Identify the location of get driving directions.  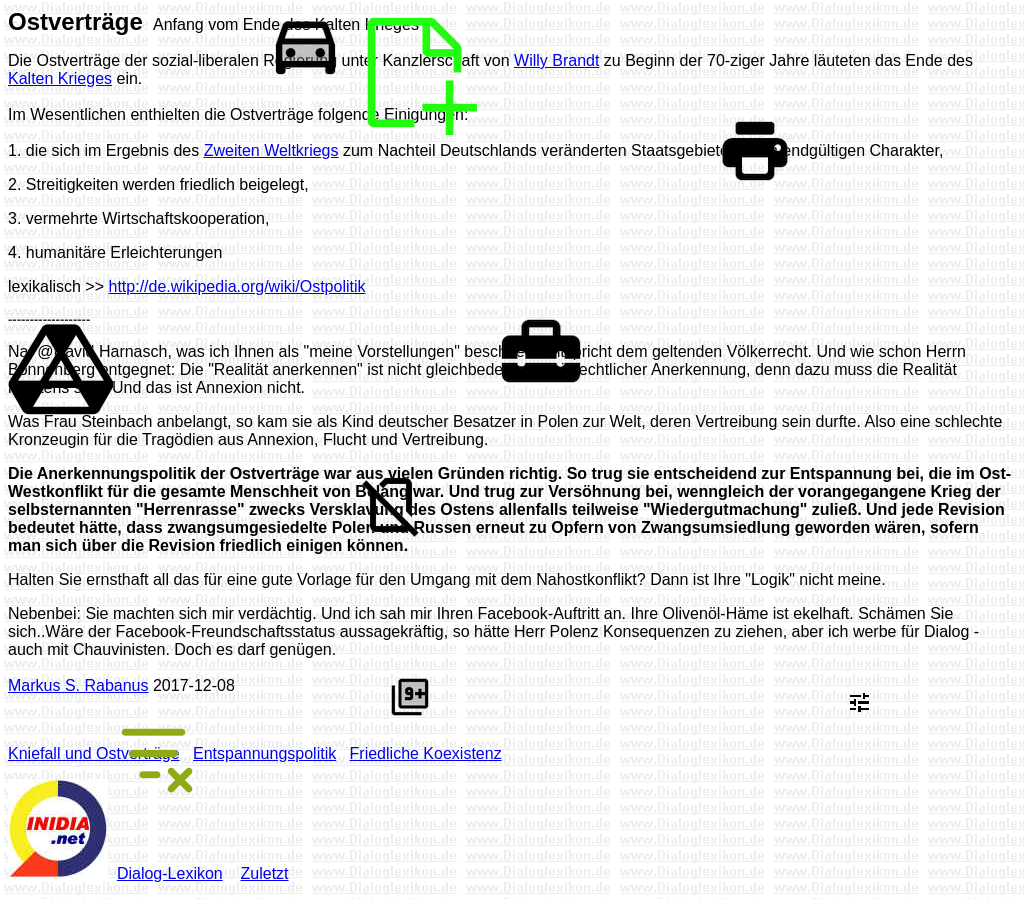
(305, 44).